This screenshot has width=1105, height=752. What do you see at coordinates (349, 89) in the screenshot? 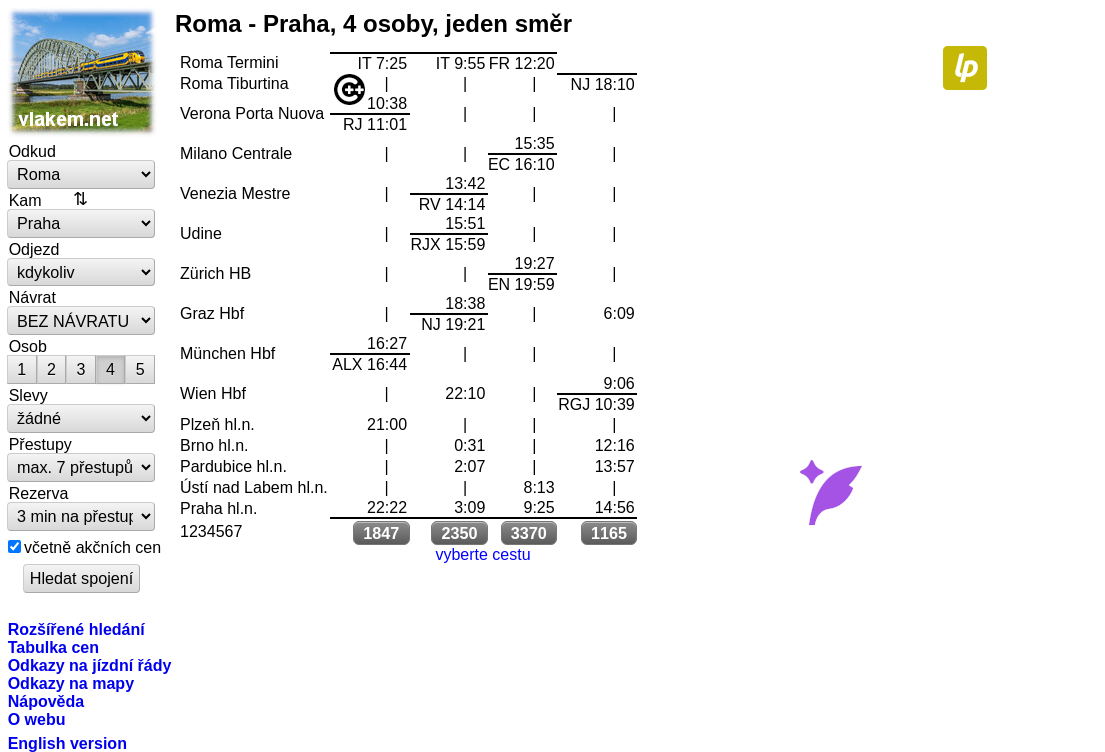
I see `c++ builder IDE logo` at bounding box center [349, 89].